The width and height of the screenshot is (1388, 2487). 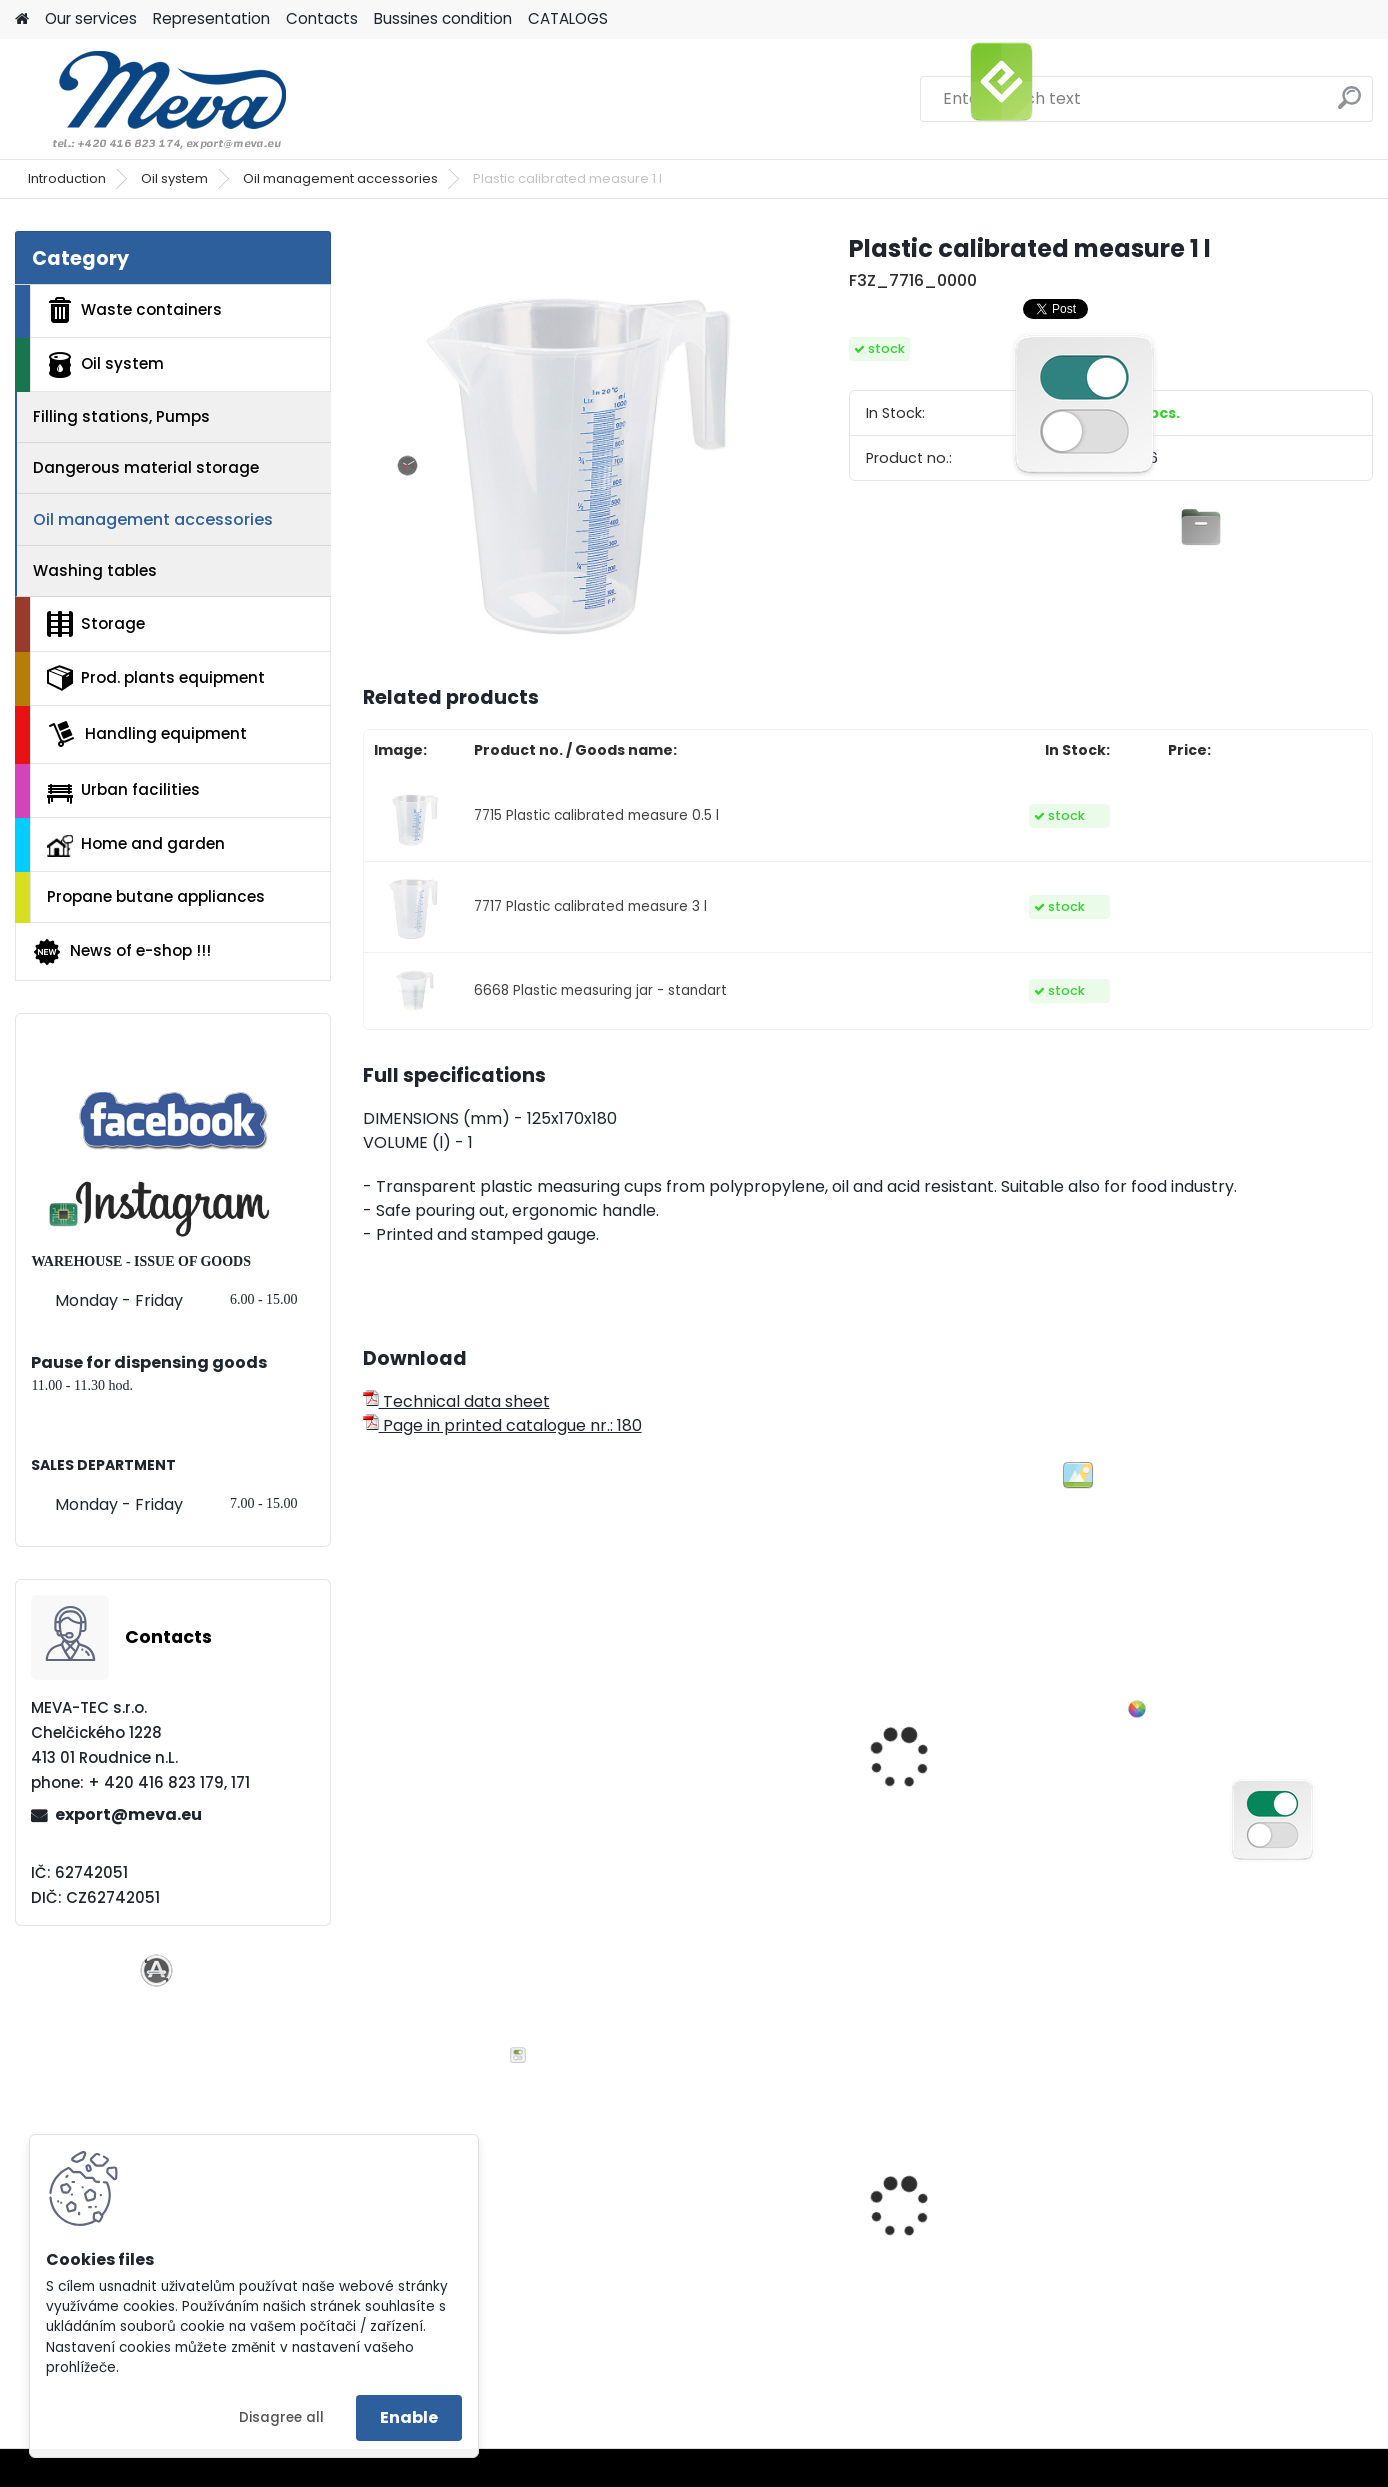 I want to click on open the clocks app, so click(x=407, y=465).